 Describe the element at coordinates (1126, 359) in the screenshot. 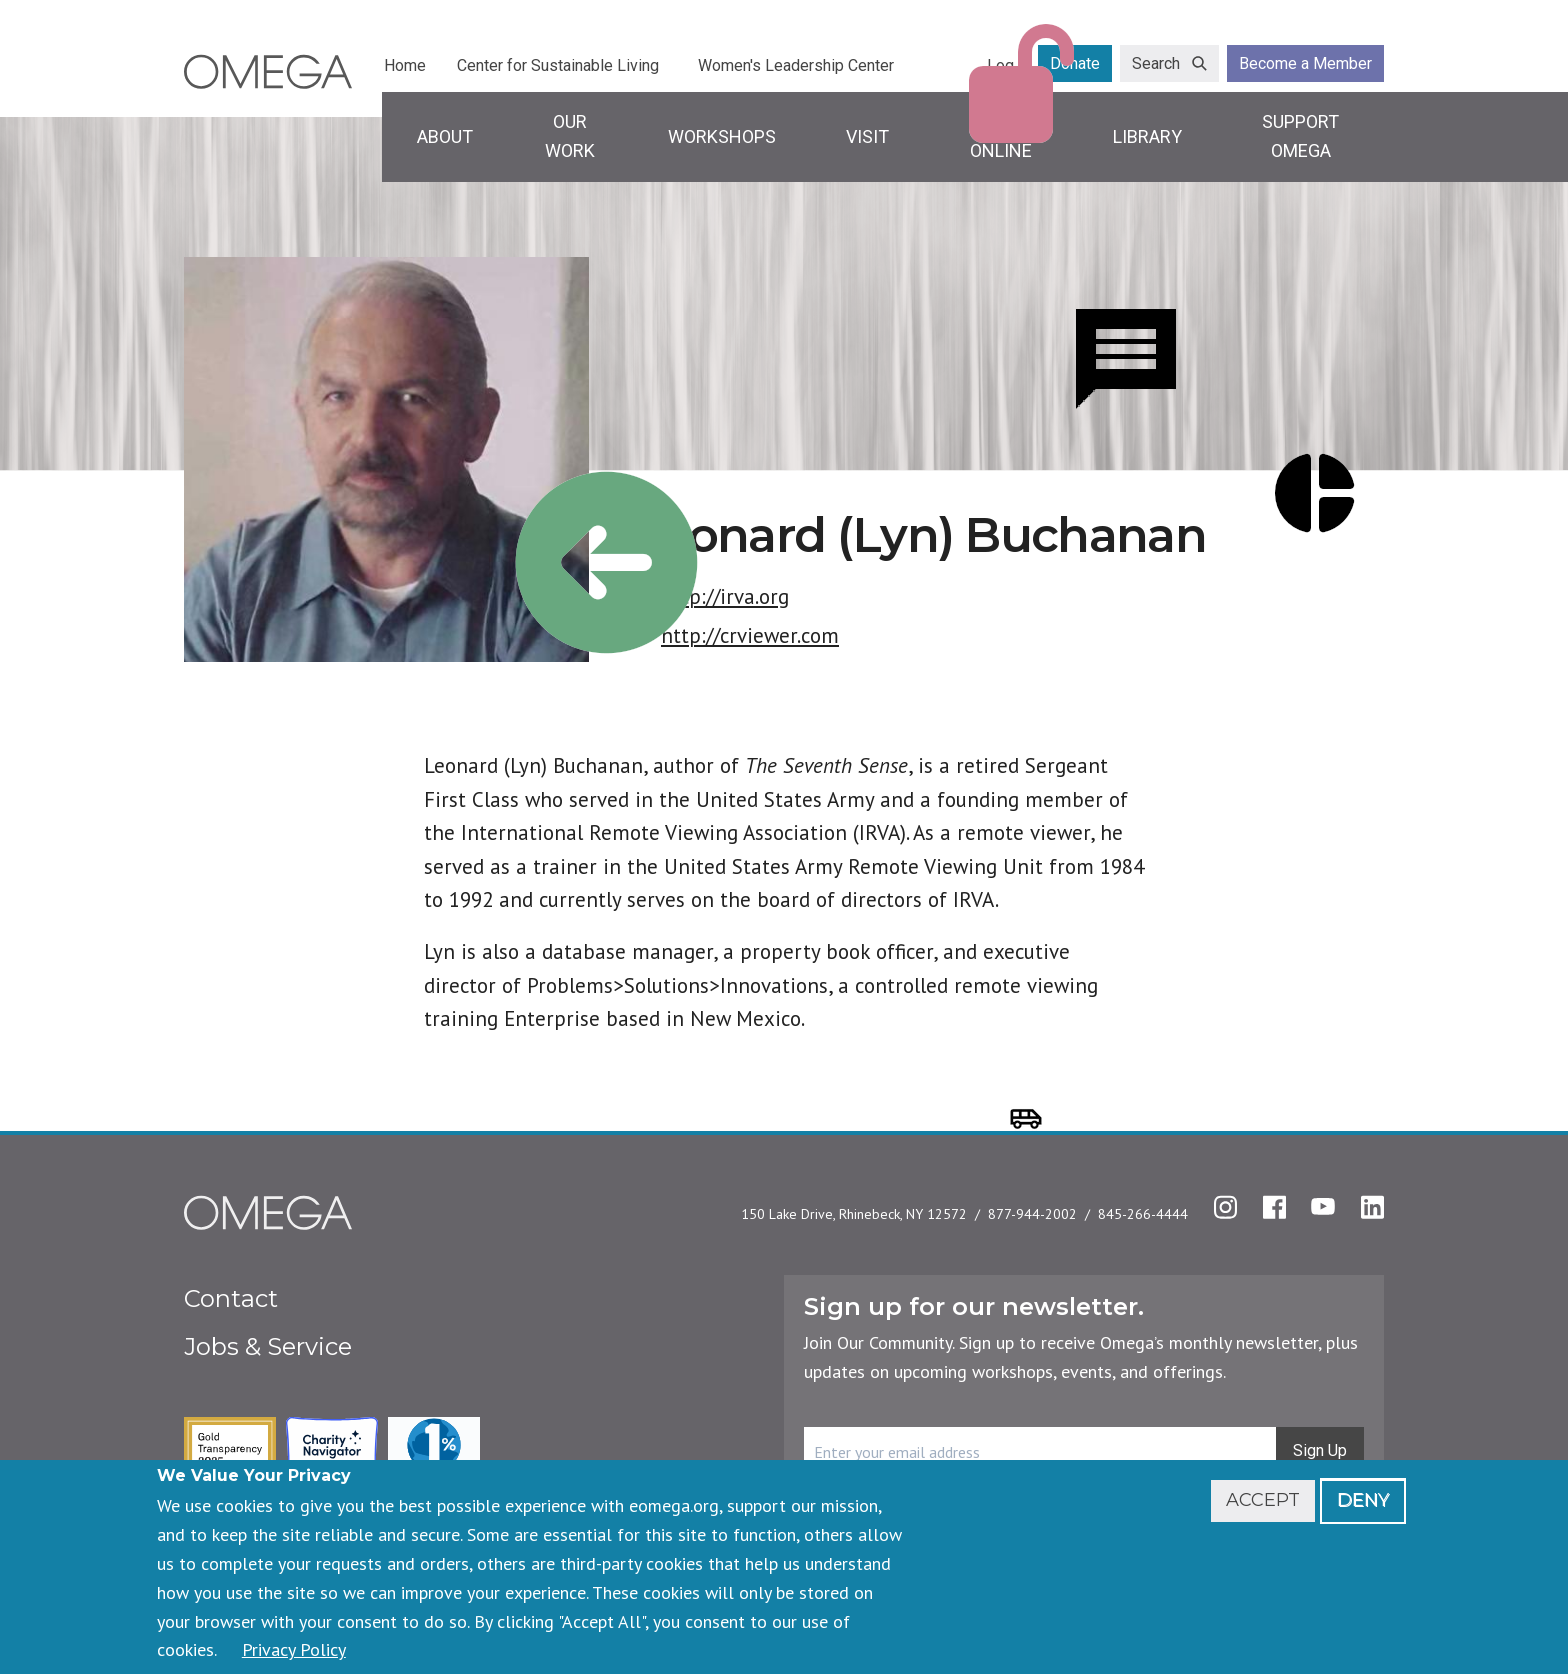

I see `open messaging or chat` at that location.